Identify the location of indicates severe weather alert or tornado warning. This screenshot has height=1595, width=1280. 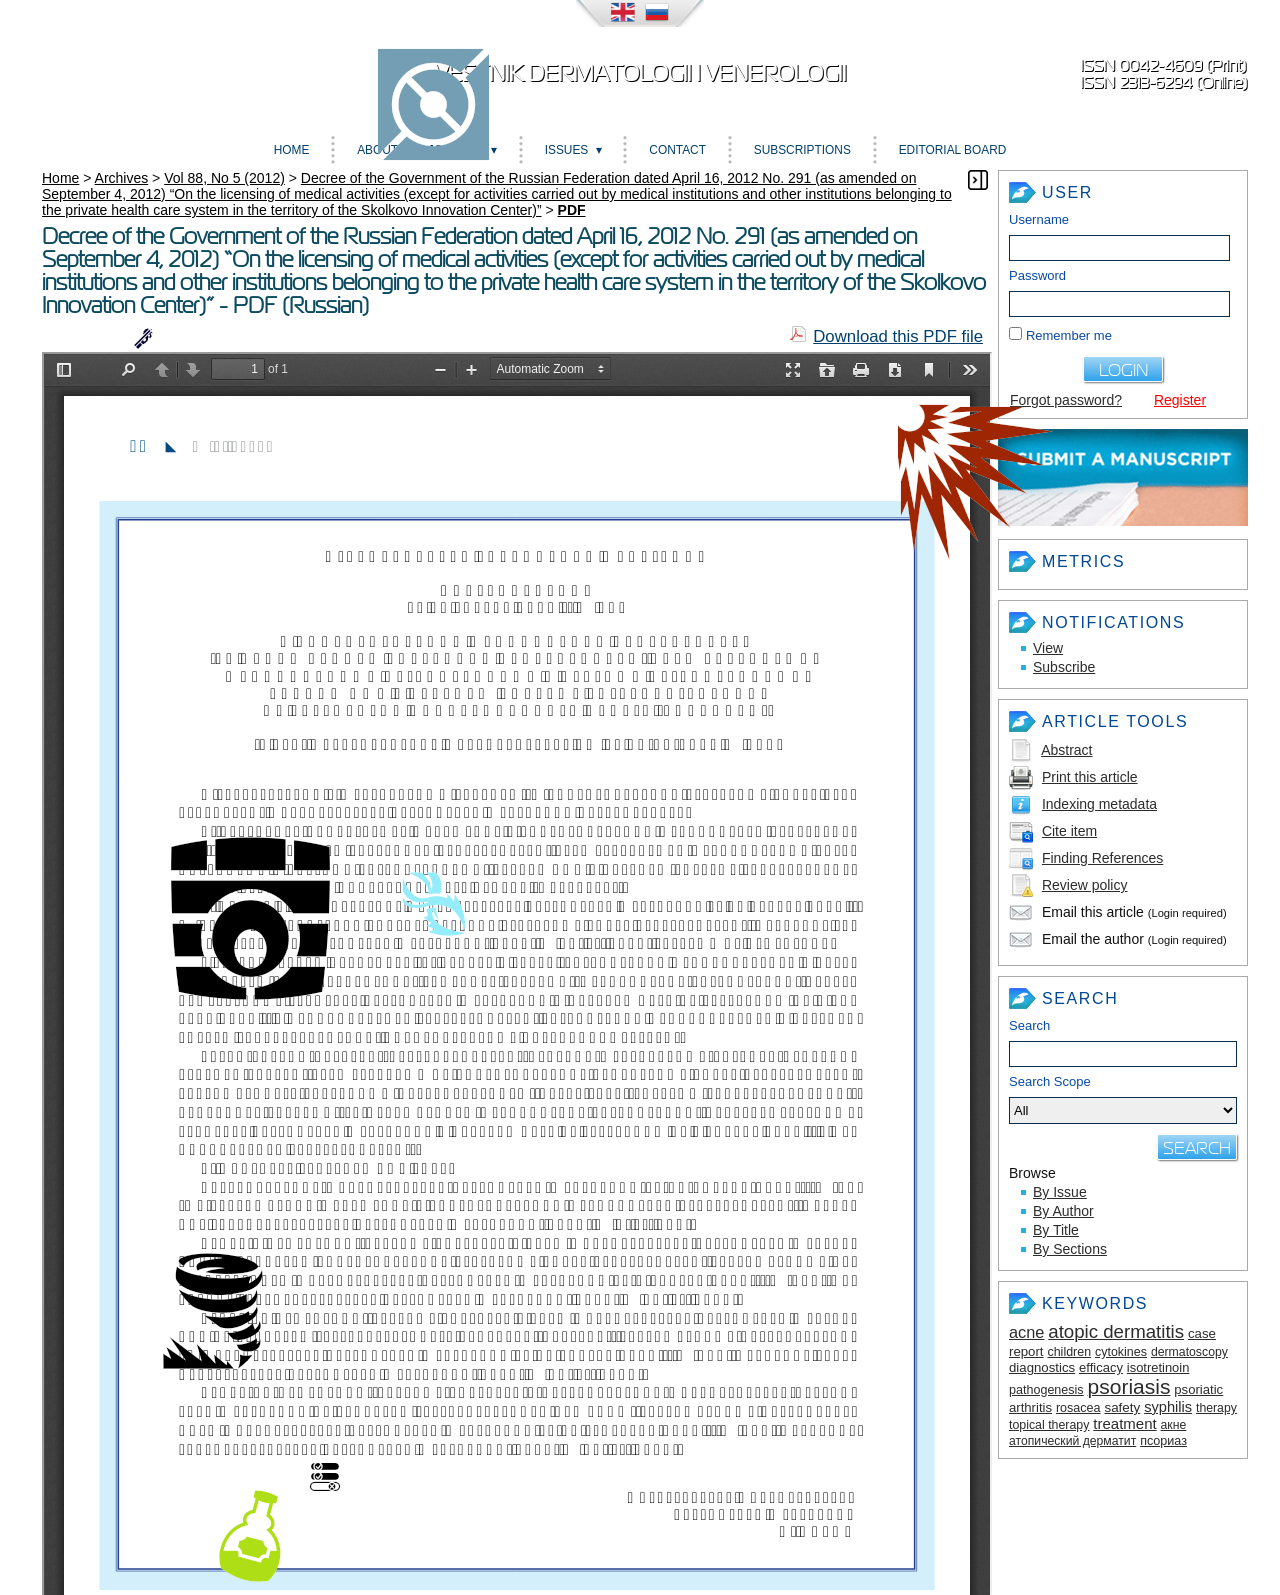
(221, 1311).